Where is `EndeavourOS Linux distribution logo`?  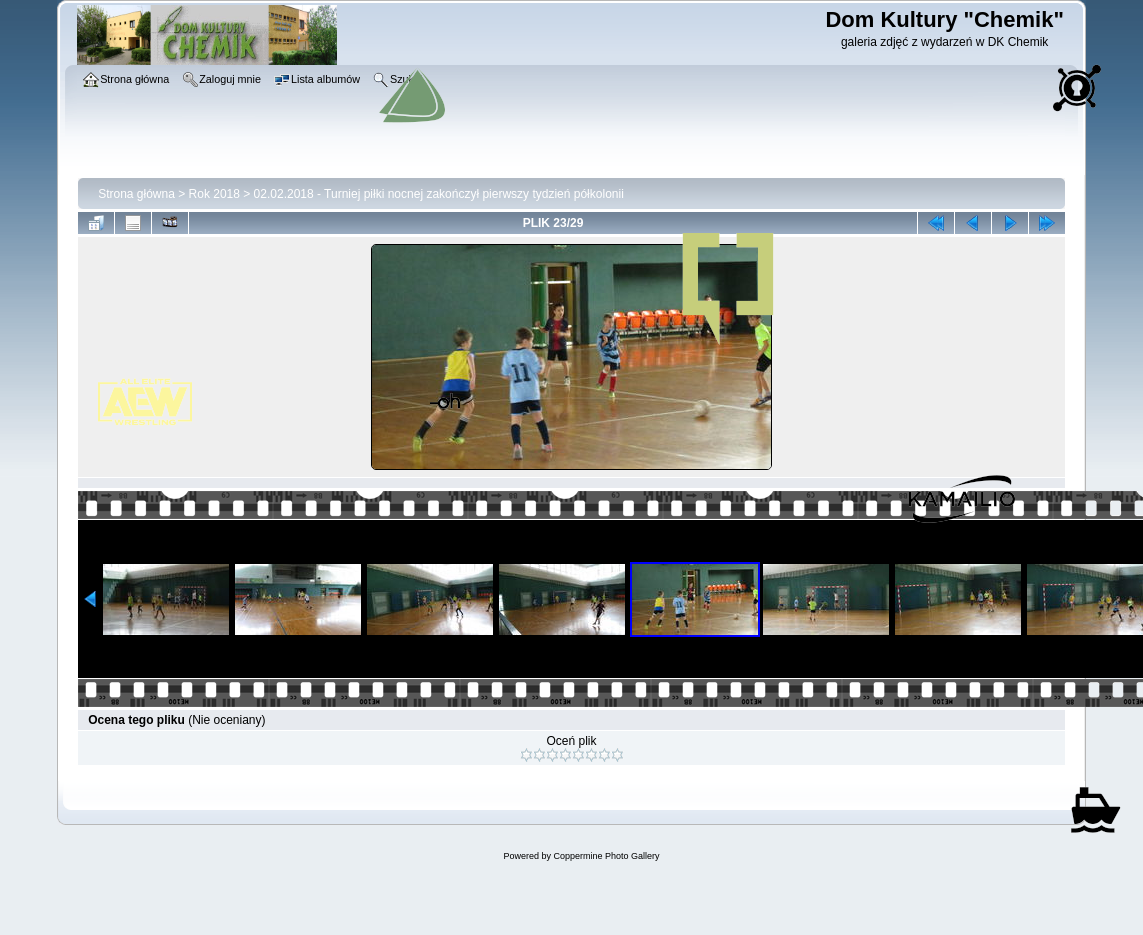 EndeavourOS Linux distribution logo is located at coordinates (412, 95).